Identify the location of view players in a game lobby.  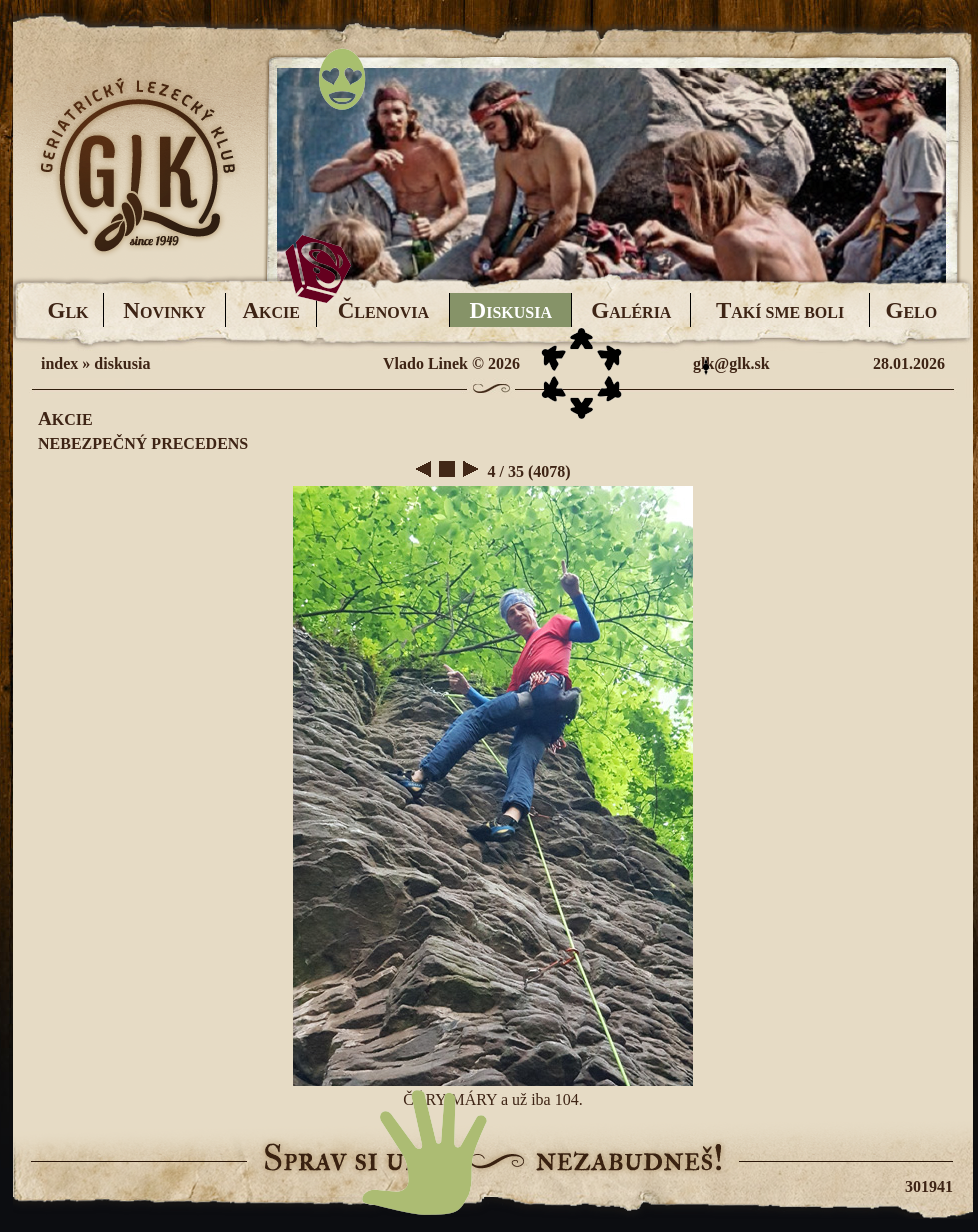
(581, 373).